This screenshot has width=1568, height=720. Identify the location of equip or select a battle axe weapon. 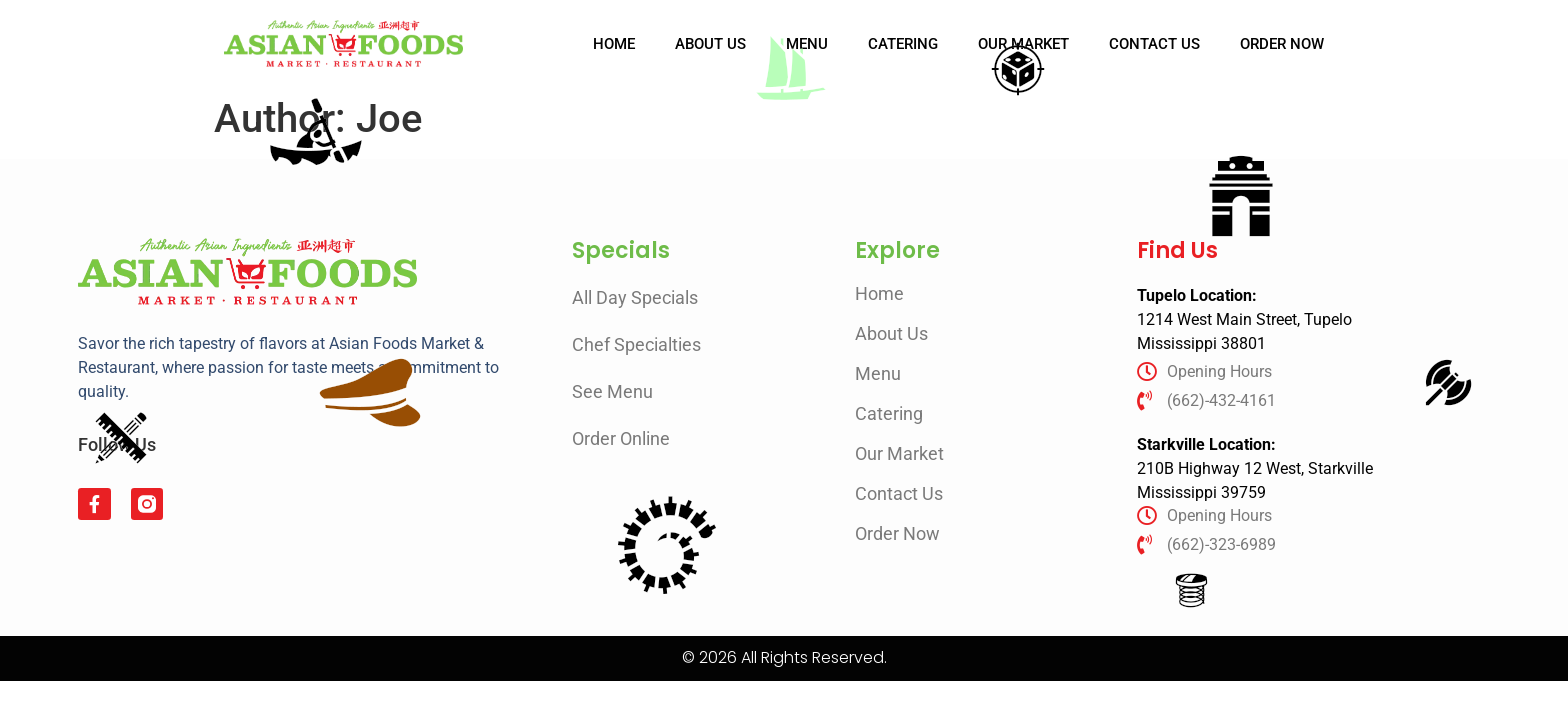
(1448, 382).